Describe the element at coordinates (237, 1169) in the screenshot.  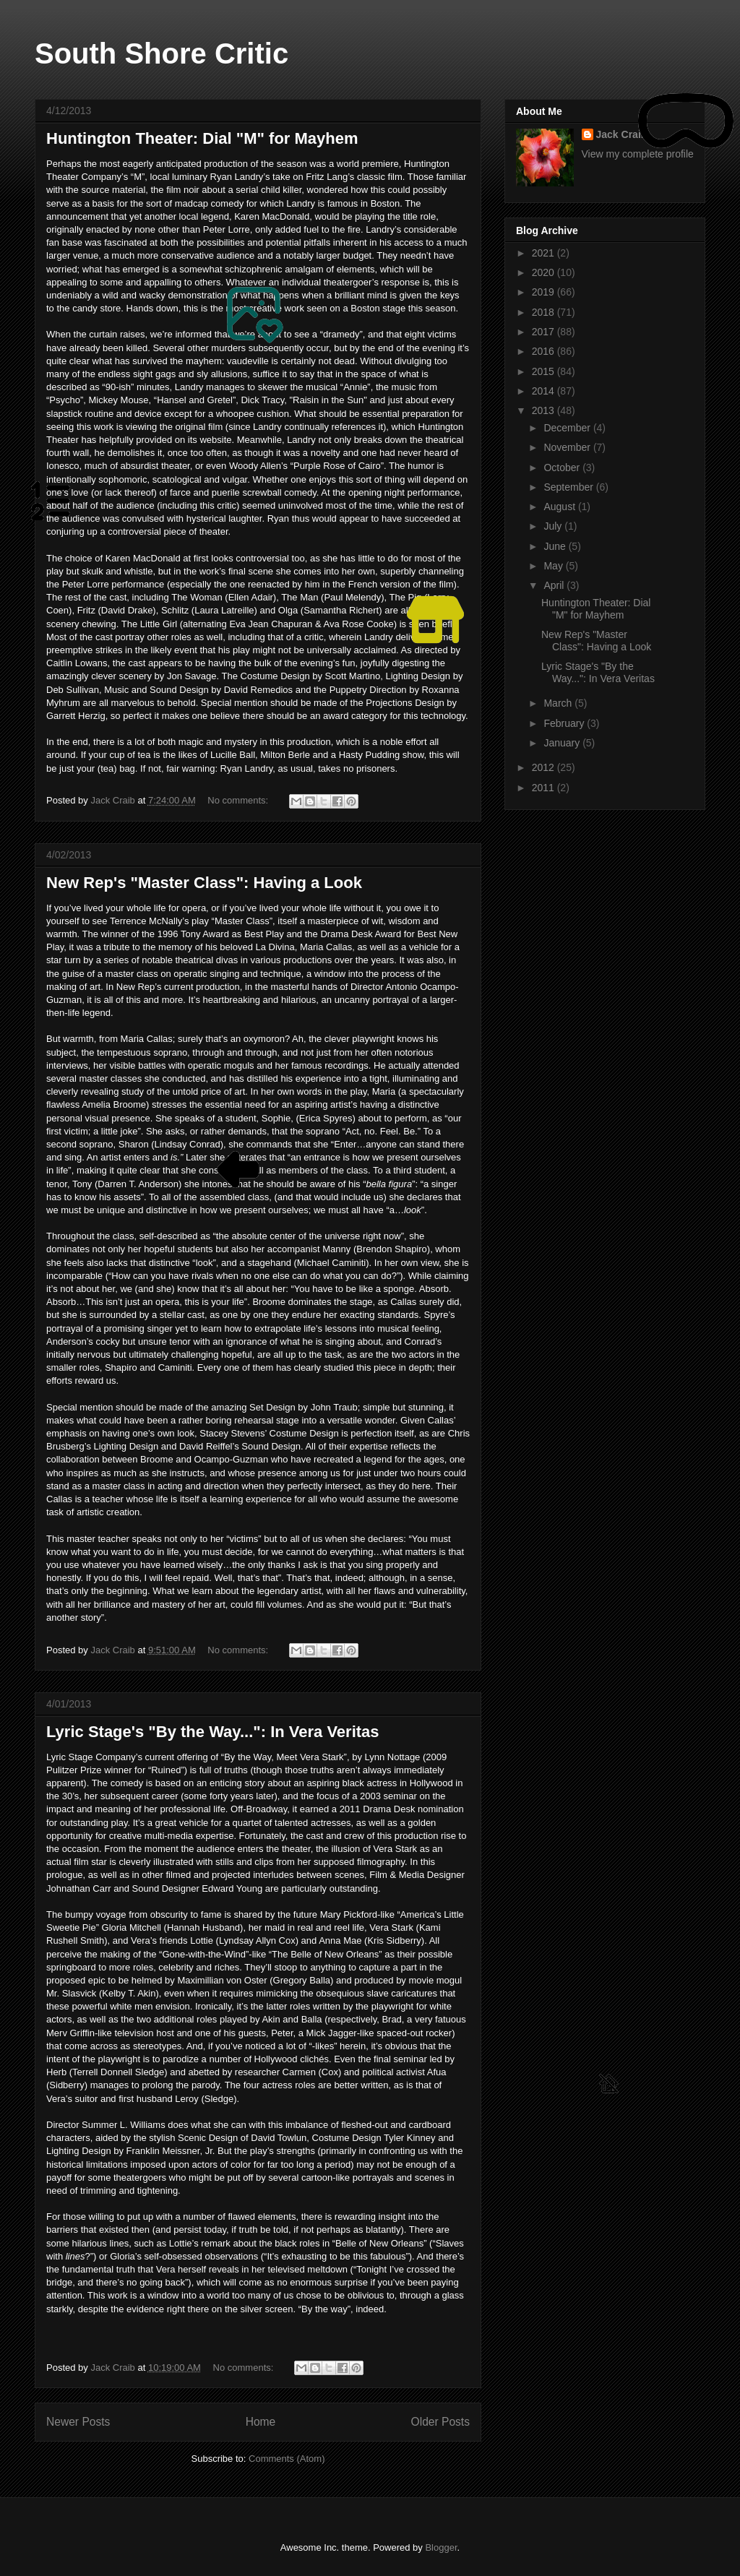
I see `go back to the previous screen` at that location.